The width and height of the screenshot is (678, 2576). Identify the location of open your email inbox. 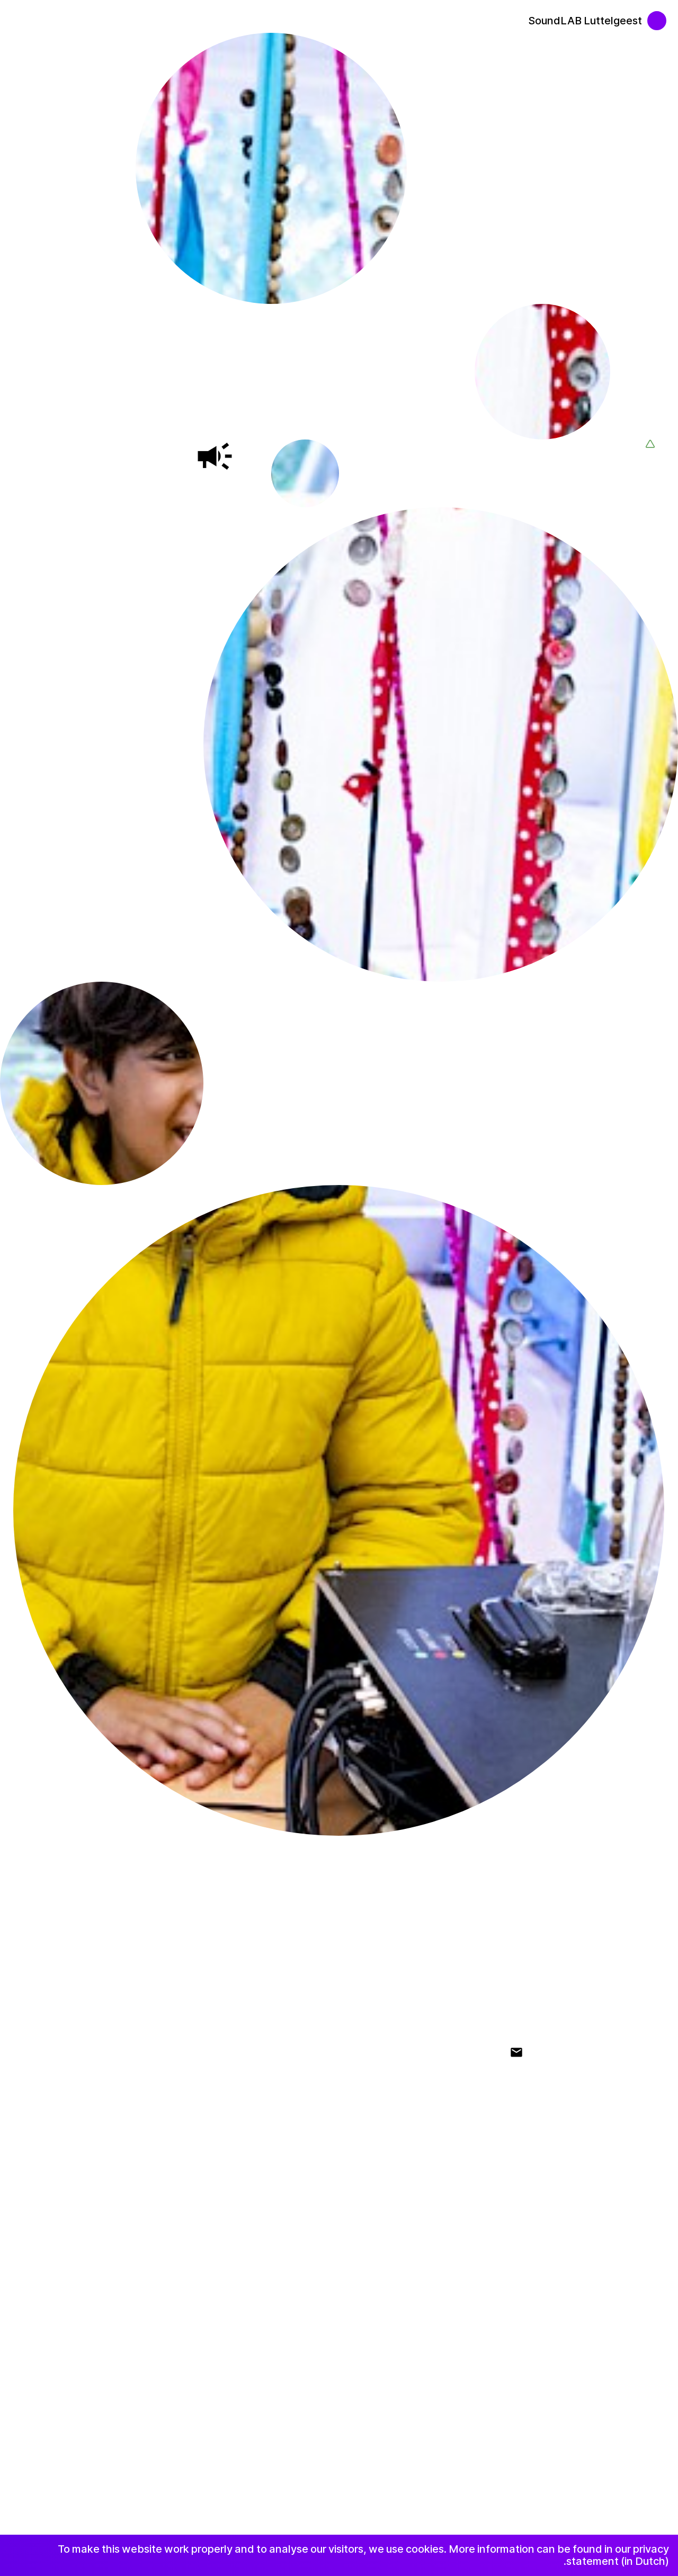
(516, 2052).